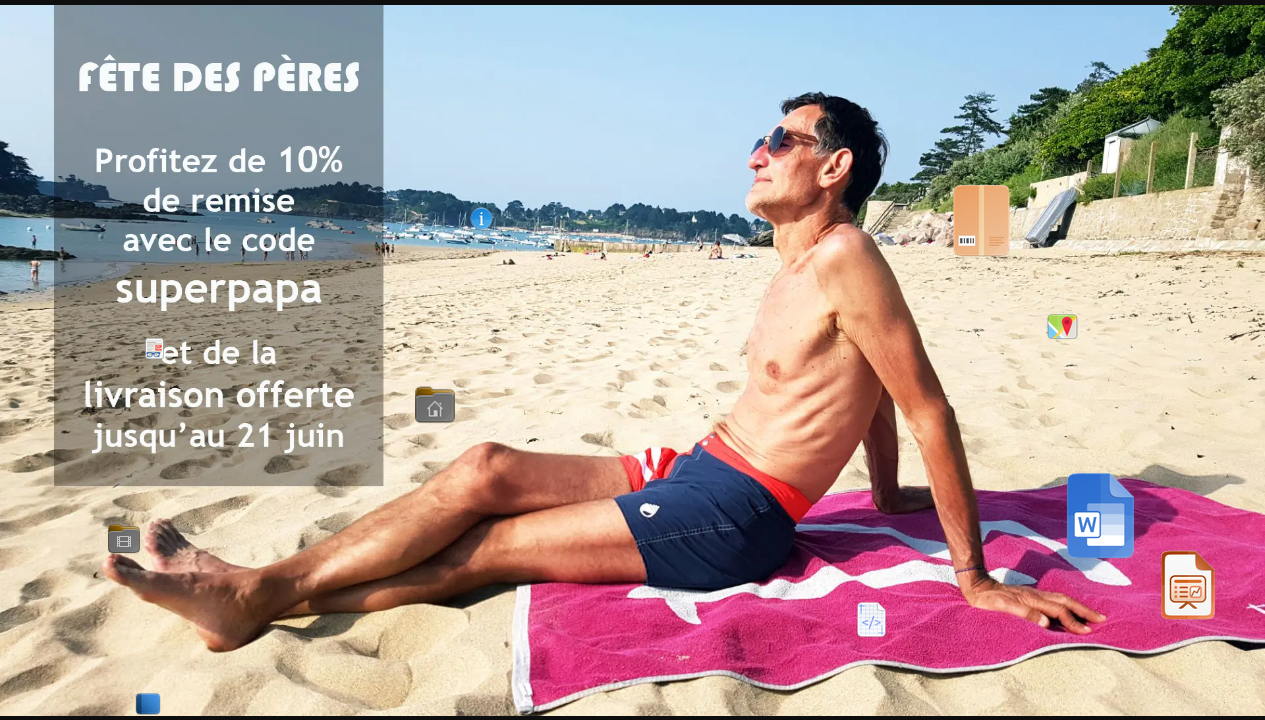 Image resolution: width=1265 pixels, height=720 pixels. Describe the element at coordinates (871, 619) in the screenshot. I see `twig template file type indicator` at that location.